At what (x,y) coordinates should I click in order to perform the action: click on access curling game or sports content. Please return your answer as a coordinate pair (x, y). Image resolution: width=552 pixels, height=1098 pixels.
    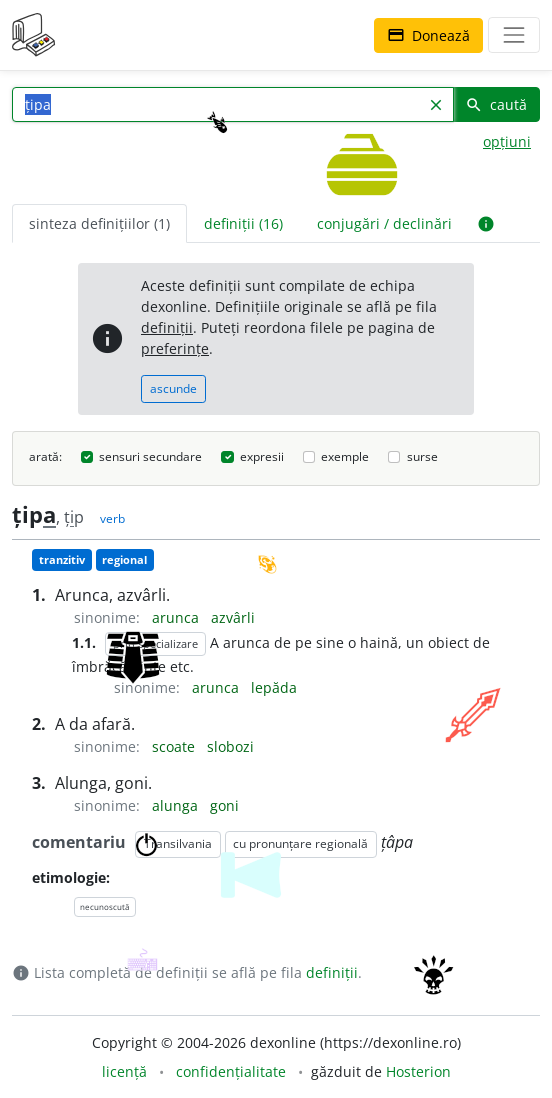
    Looking at the image, I should click on (362, 160).